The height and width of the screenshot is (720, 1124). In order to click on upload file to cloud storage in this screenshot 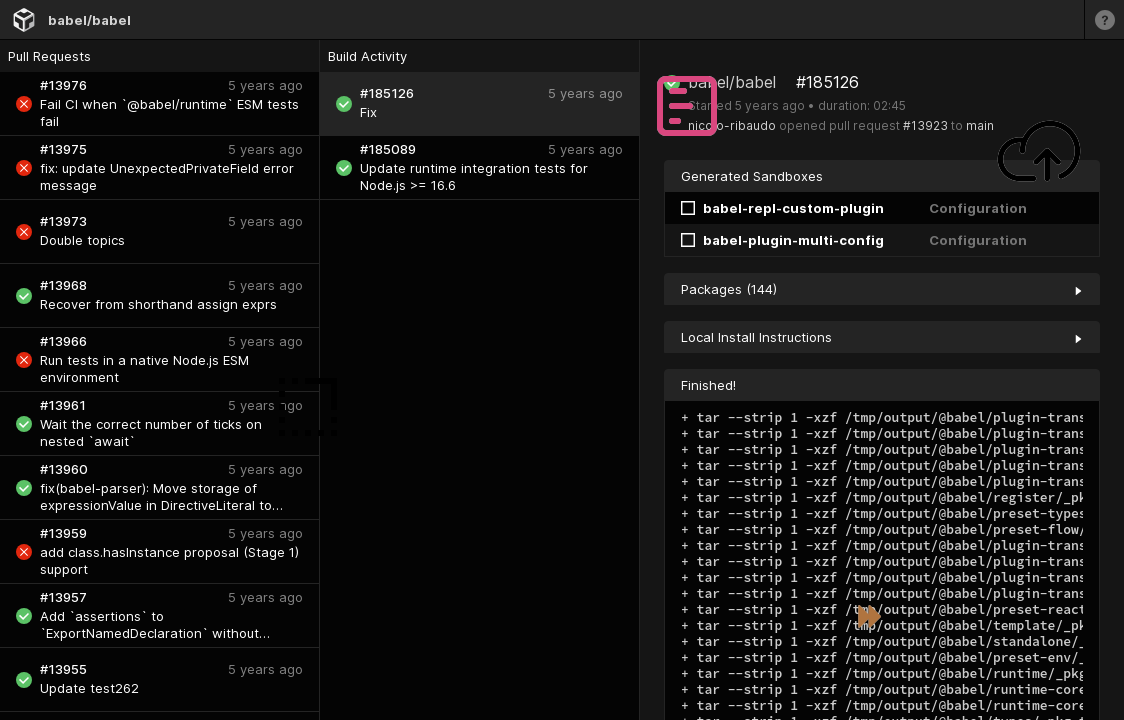, I will do `click(1039, 151)`.